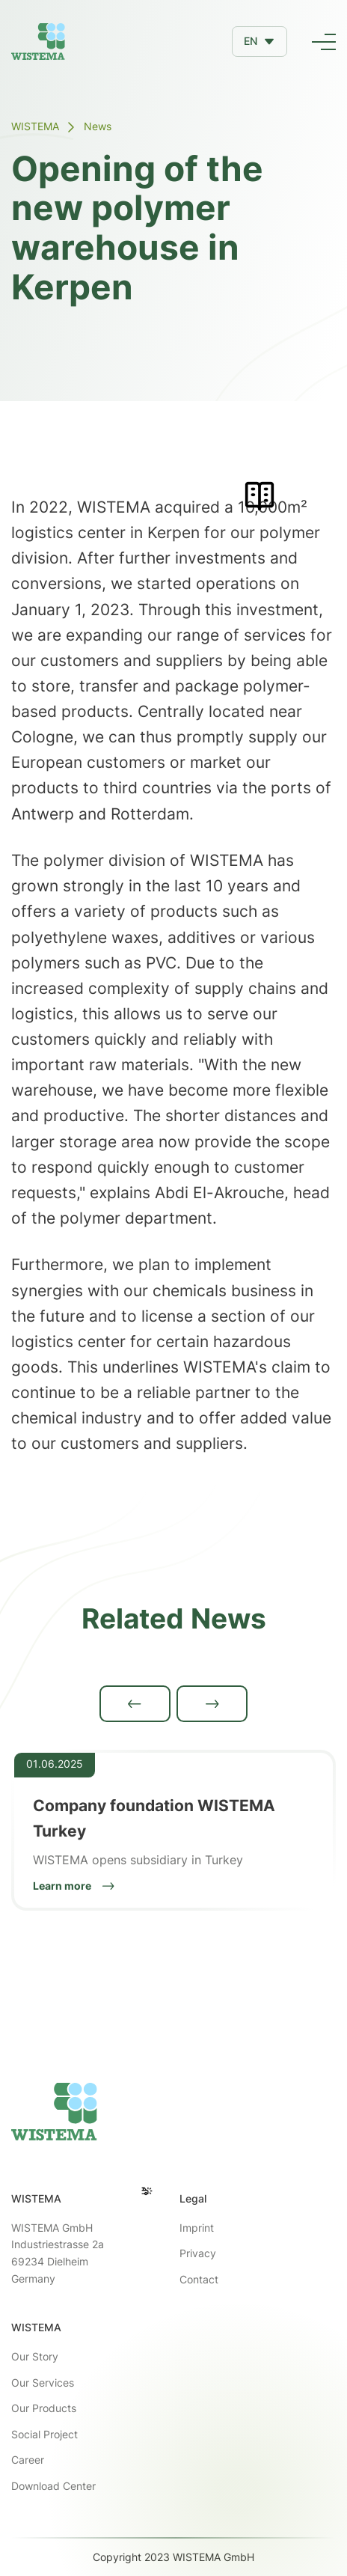 This screenshot has width=347, height=2576. What do you see at coordinates (260, 496) in the screenshot?
I see `access vocabulary or dictionary features` at bounding box center [260, 496].